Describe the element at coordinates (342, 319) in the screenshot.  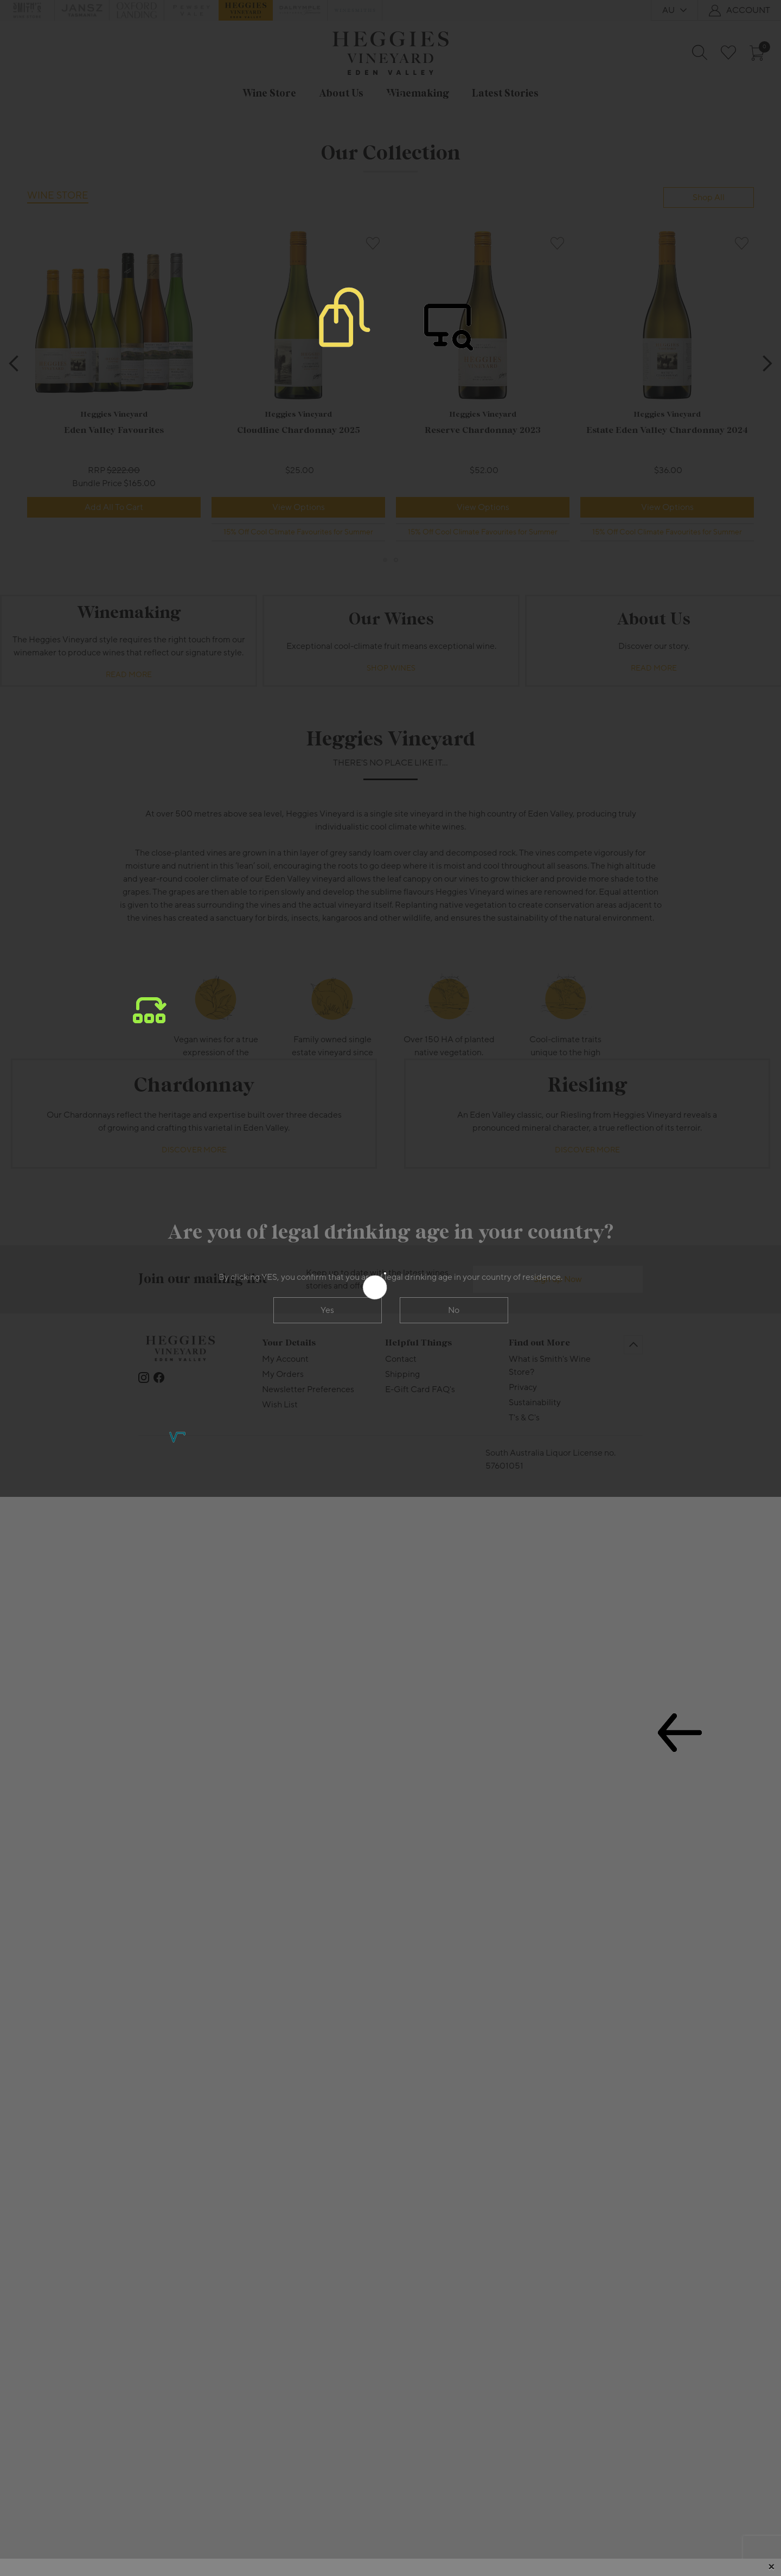
I see `select tea or hot beverage option` at that location.